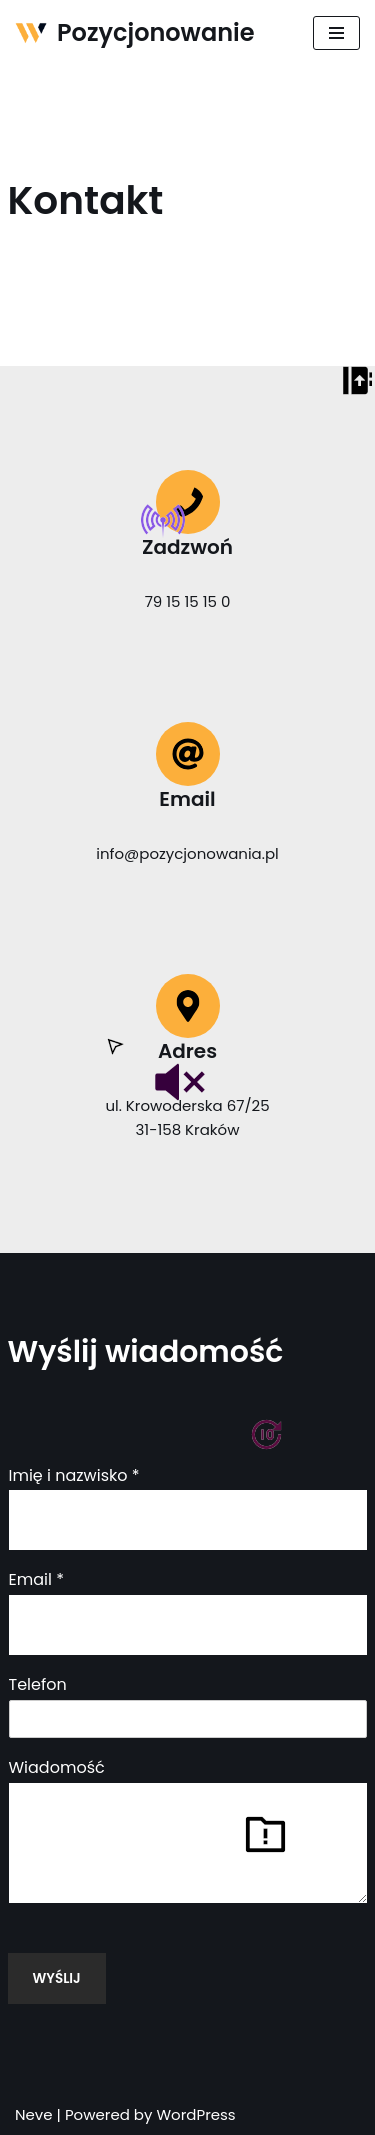  I want to click on eclipse mosquitto MQTT broker logo, so click(163, 521).